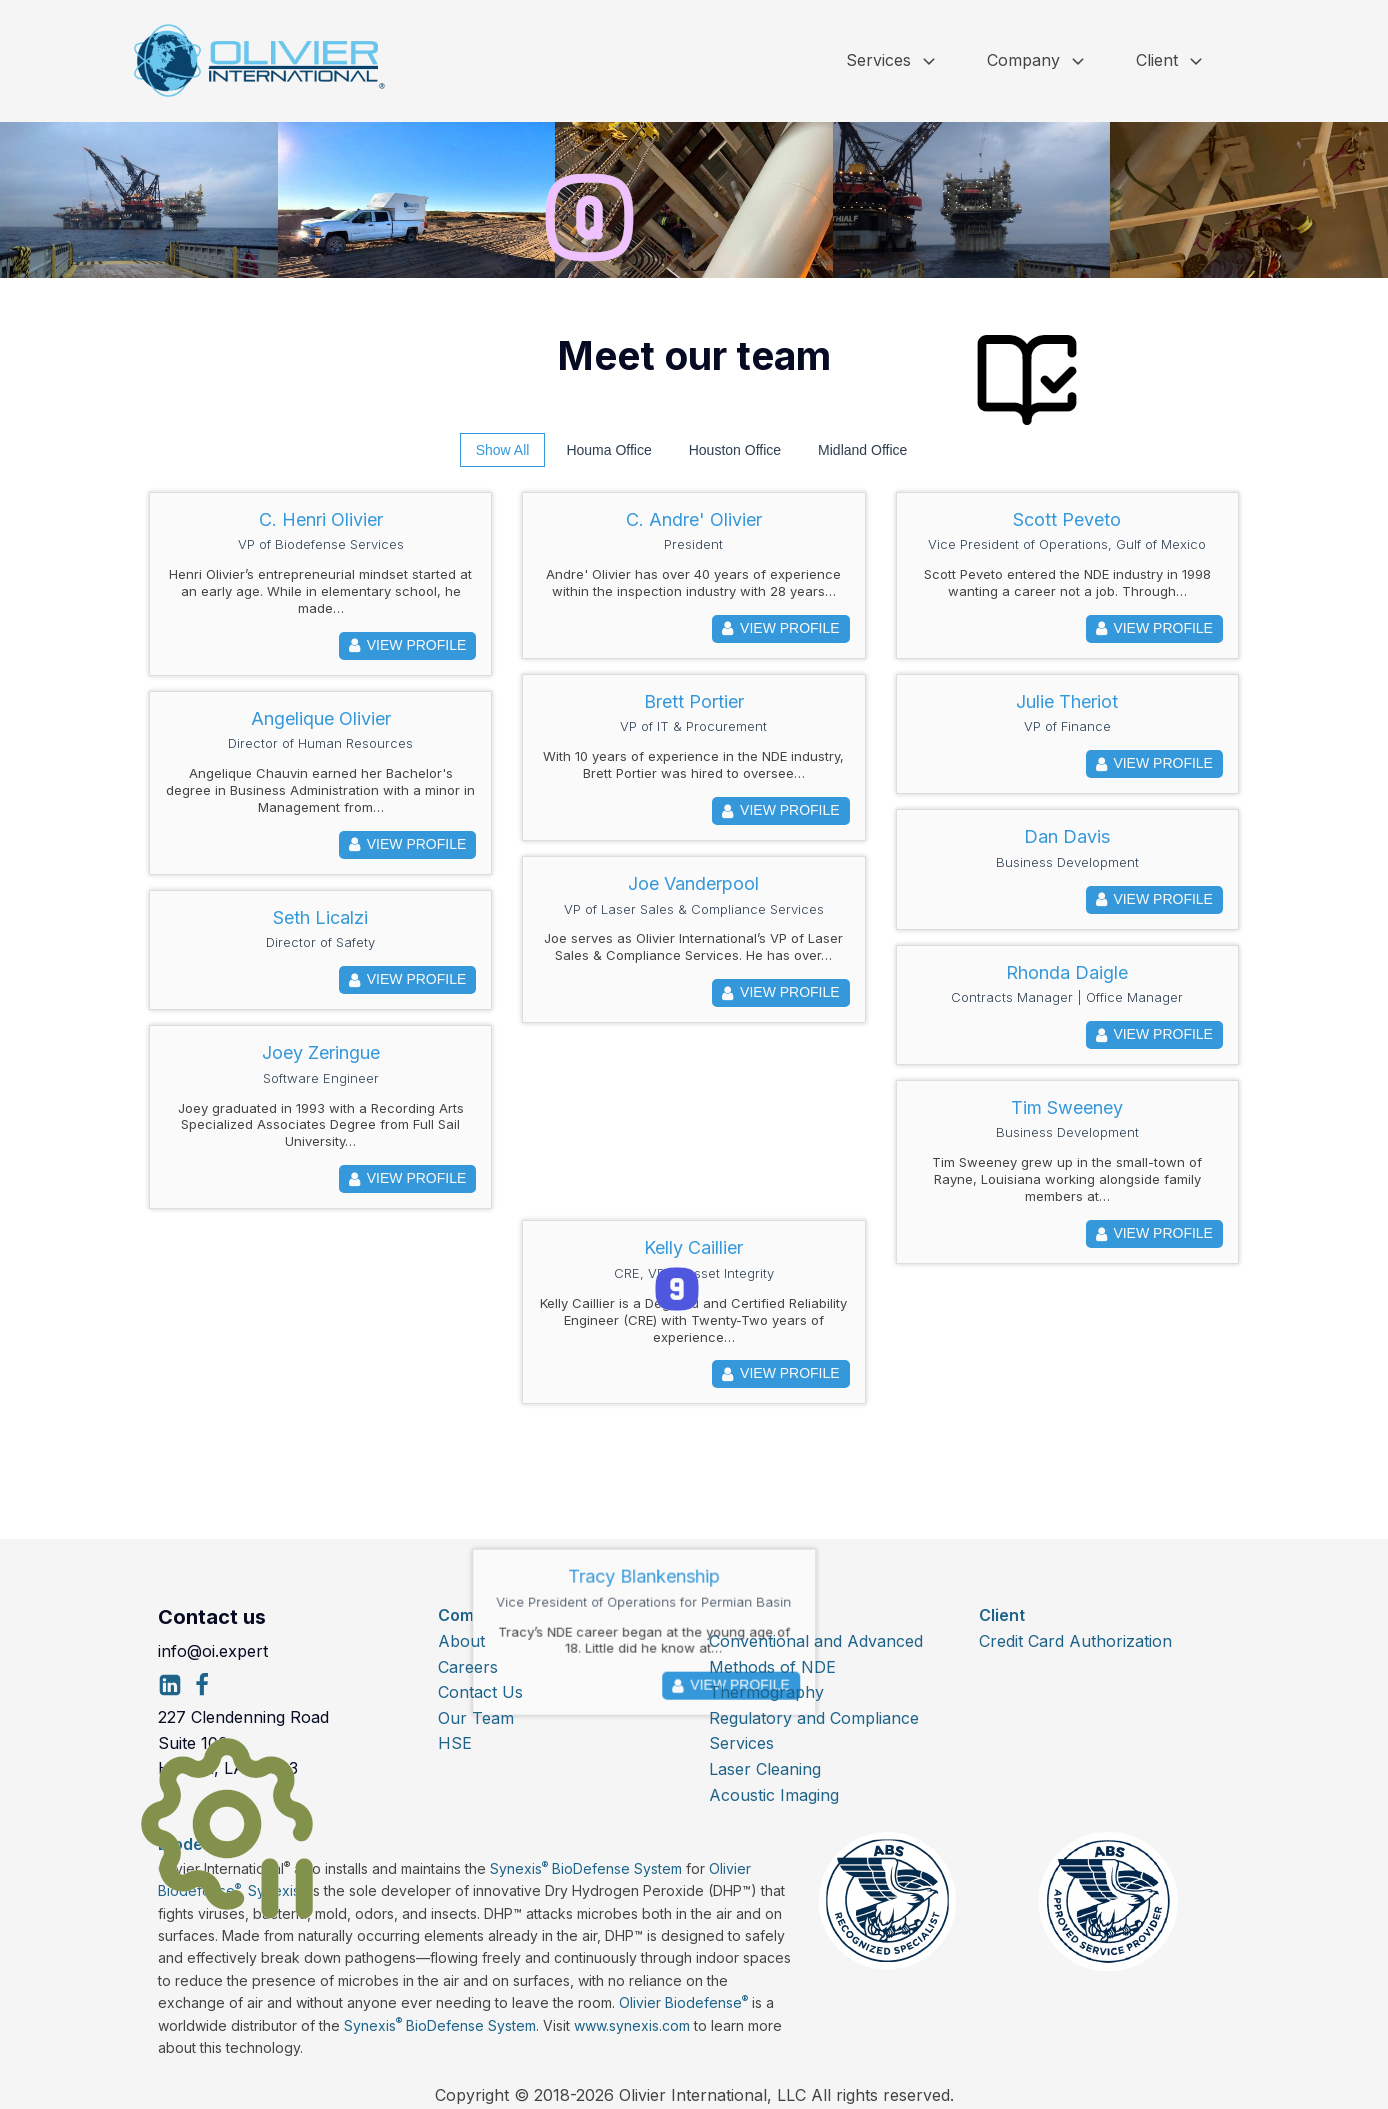 Image resolution: width=1388 pixels, height=2109 pixels. What do you see at coordinates (227, 1824) in the screenshot?
I see `pause settings synchronization` at bounding box center [227, 1824].